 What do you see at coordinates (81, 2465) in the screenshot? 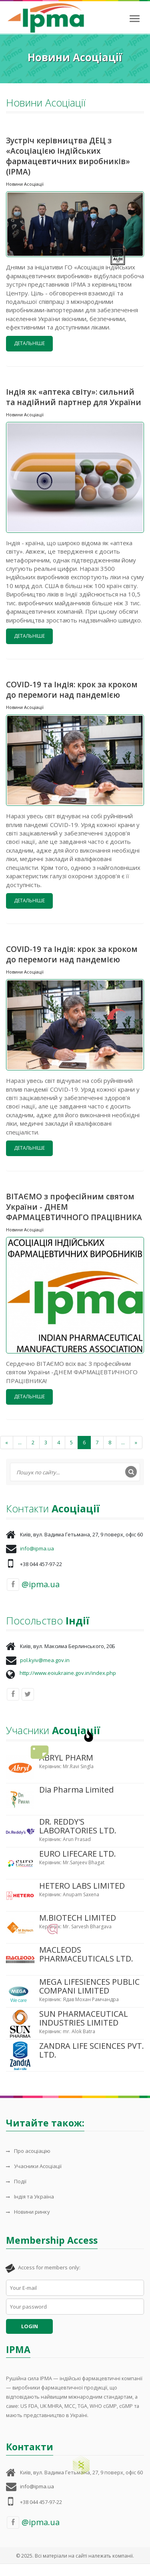
I see `parity substrate blockchain framework logo` at bounding box center [81, 2465].